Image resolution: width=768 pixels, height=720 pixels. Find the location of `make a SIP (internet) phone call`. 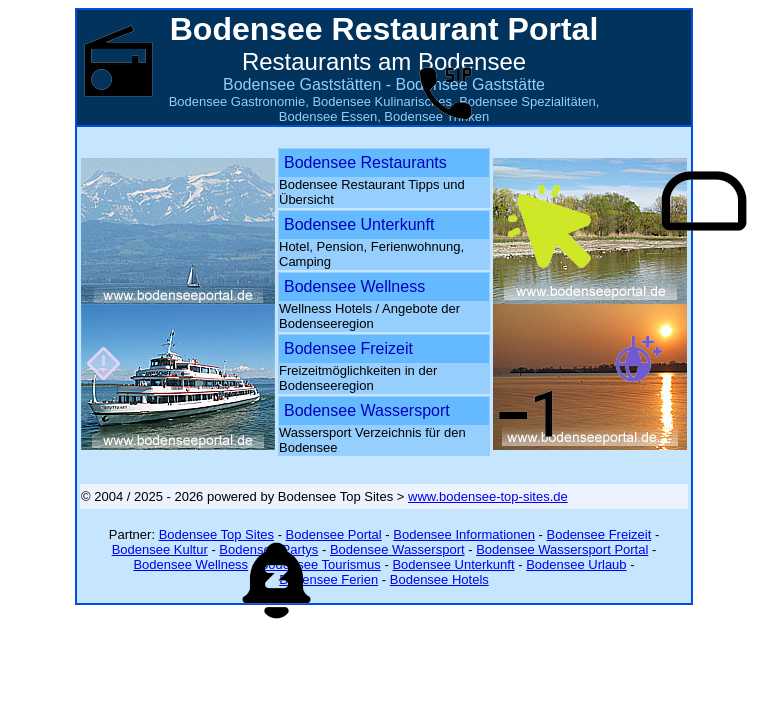

make a SIP (internet) phone call is located at coordinates (445, 93).